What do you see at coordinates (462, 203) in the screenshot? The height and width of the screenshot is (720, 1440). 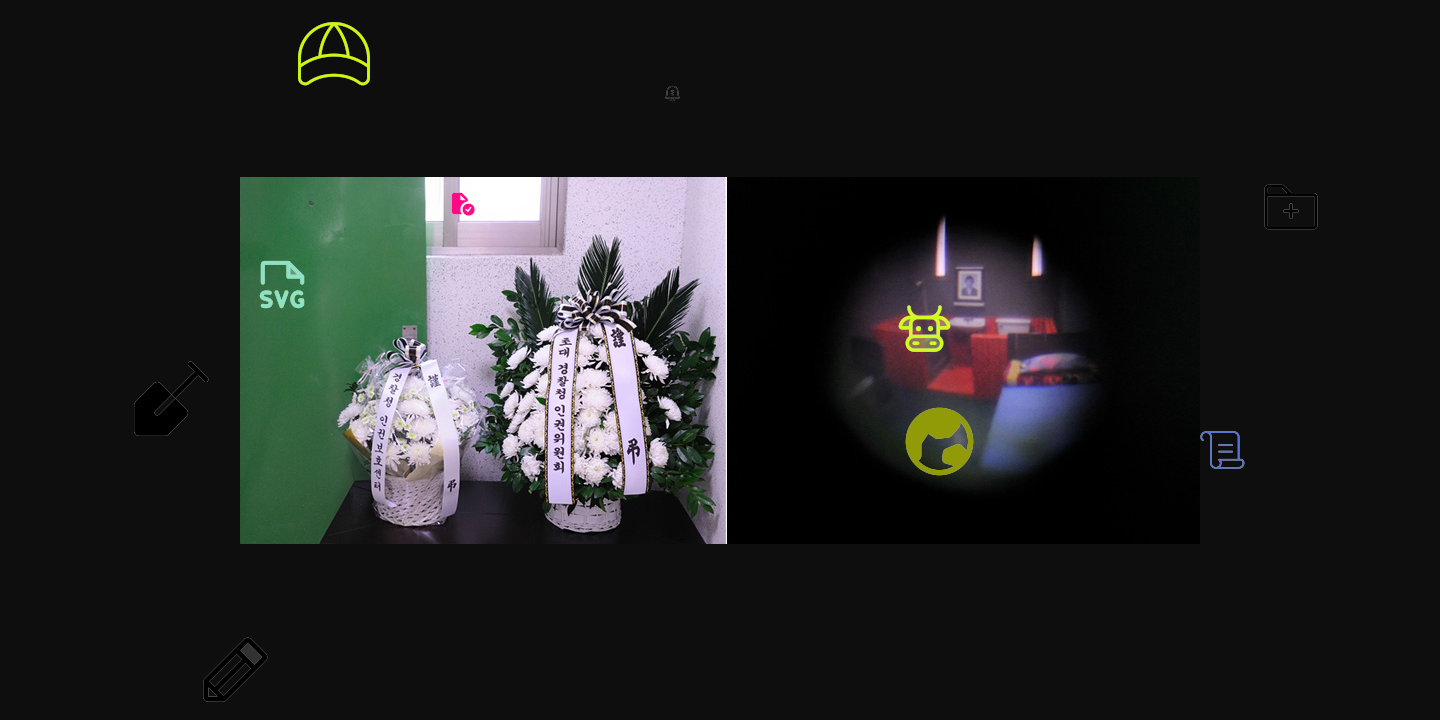 I see `file successfully uploaded or verified` at bounding box center [462, 203].